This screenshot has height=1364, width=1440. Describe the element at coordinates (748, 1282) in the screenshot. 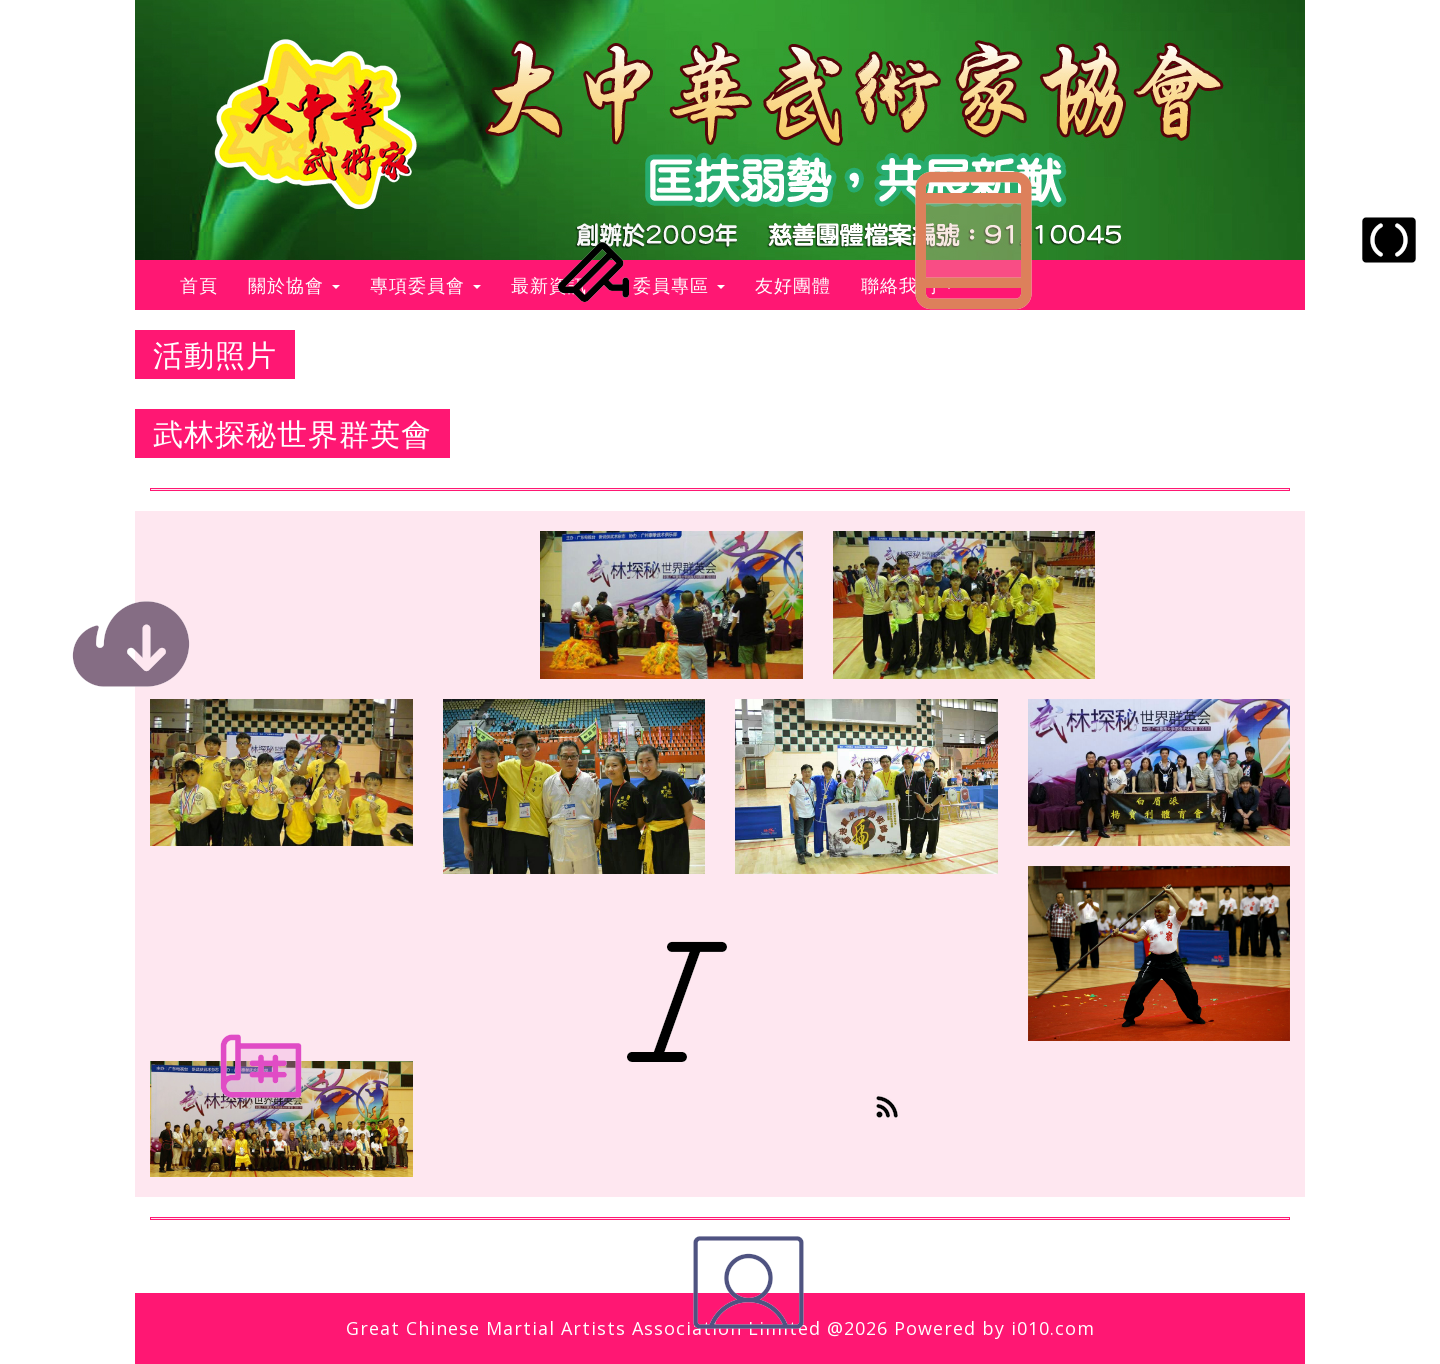

I see `view user profile` at that location.